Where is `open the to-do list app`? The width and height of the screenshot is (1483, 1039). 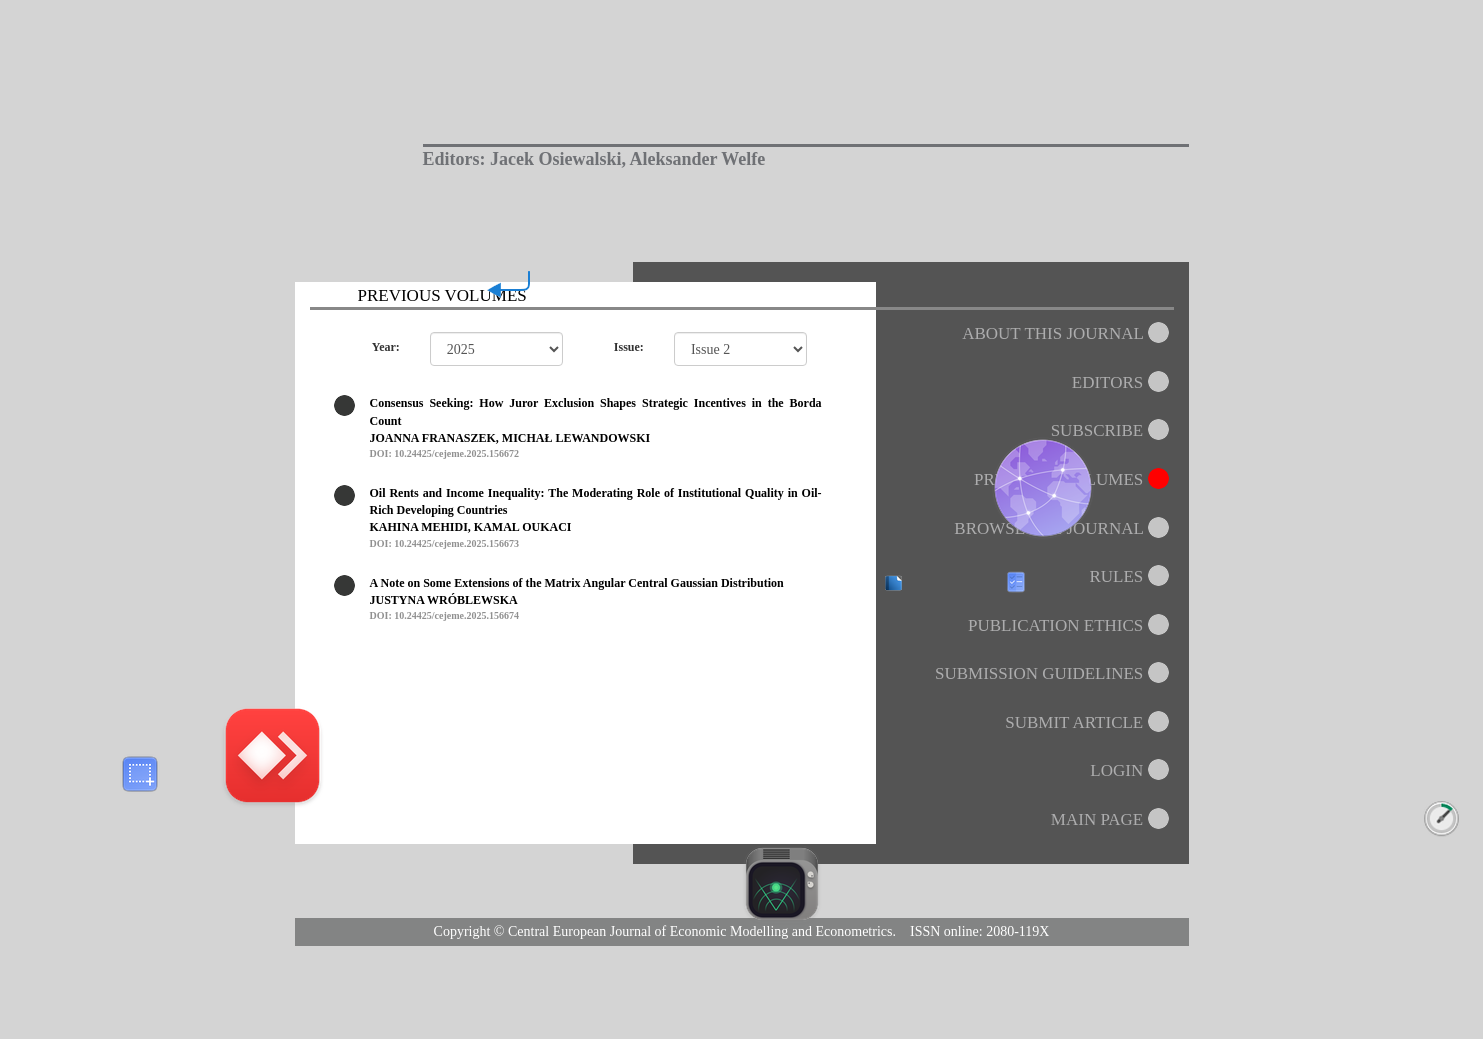 open the to-do list app is located at coordinates (1016, 582).